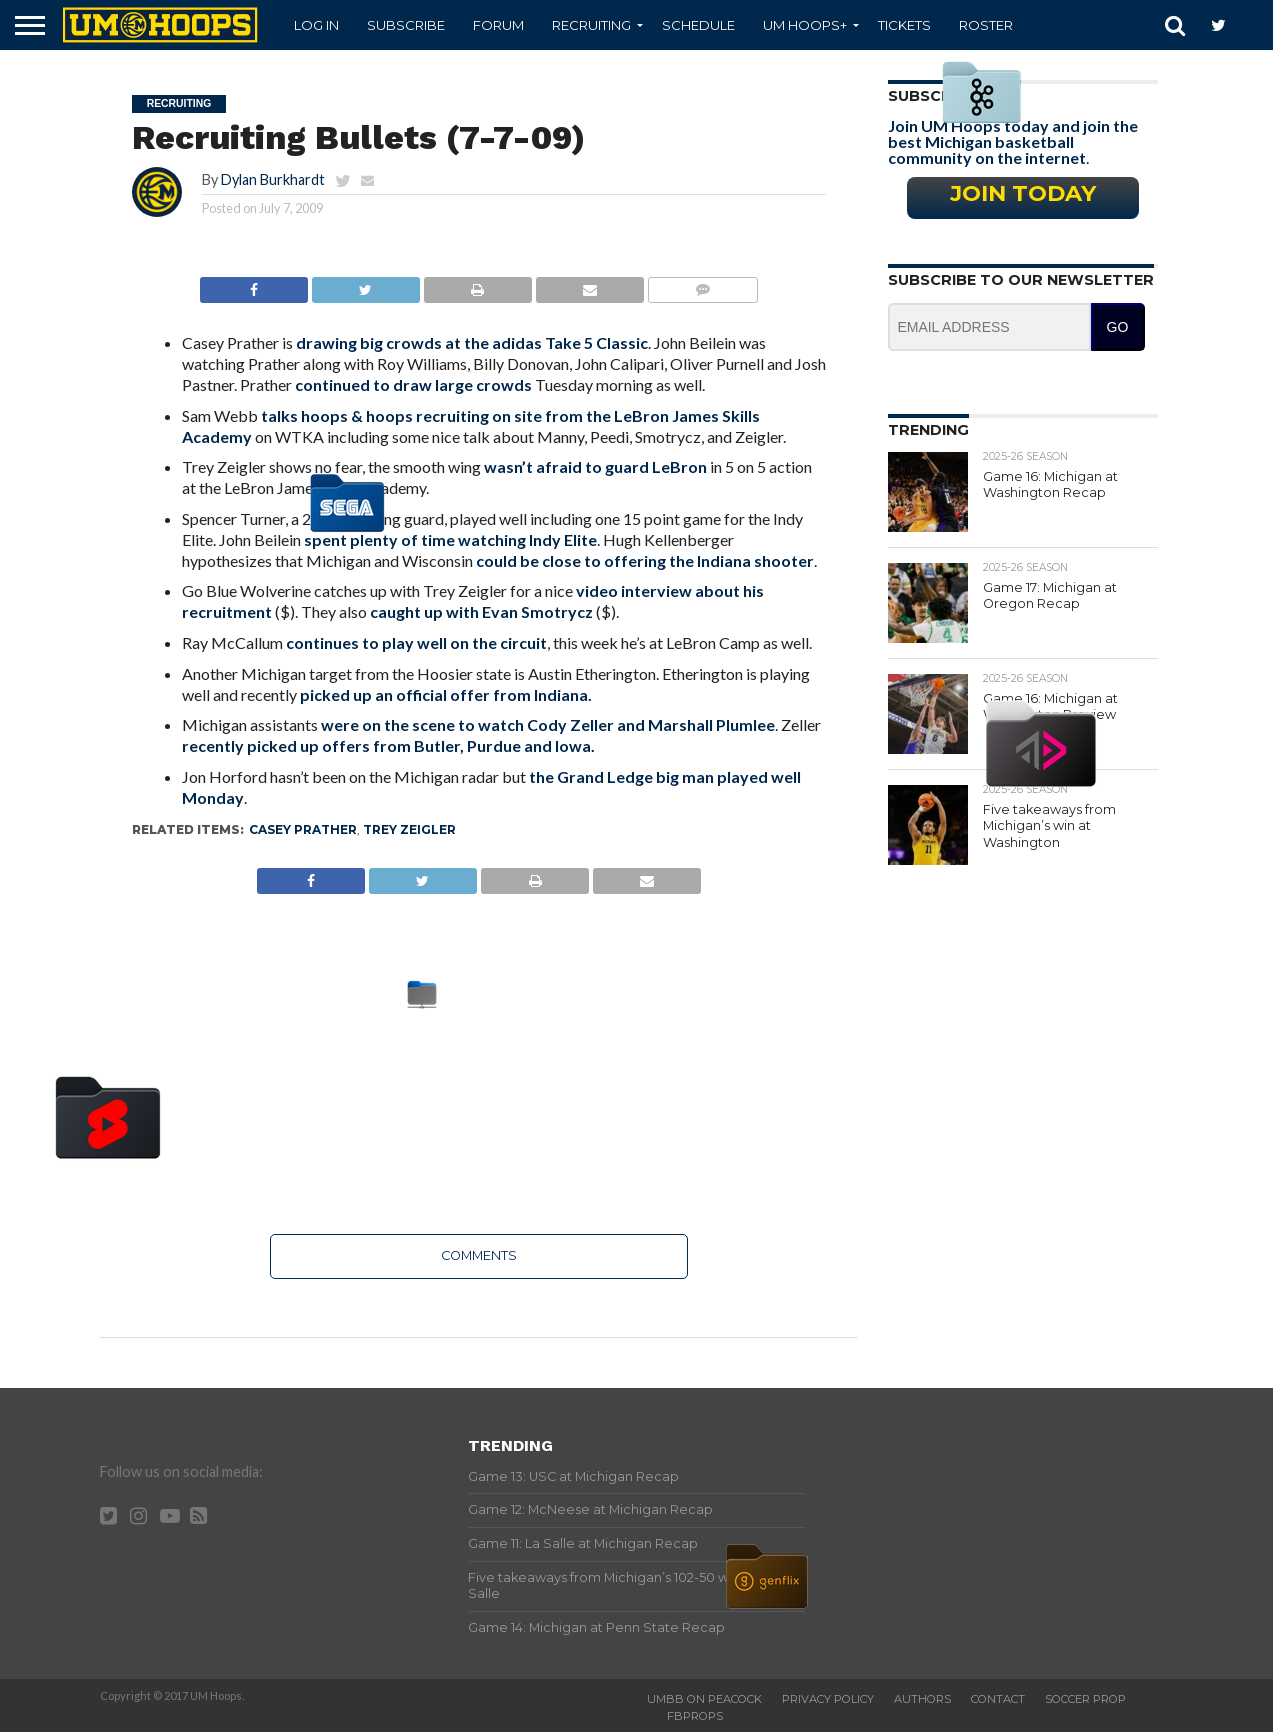  I want to click on open folder containing sega games or files, so click(347, 505).